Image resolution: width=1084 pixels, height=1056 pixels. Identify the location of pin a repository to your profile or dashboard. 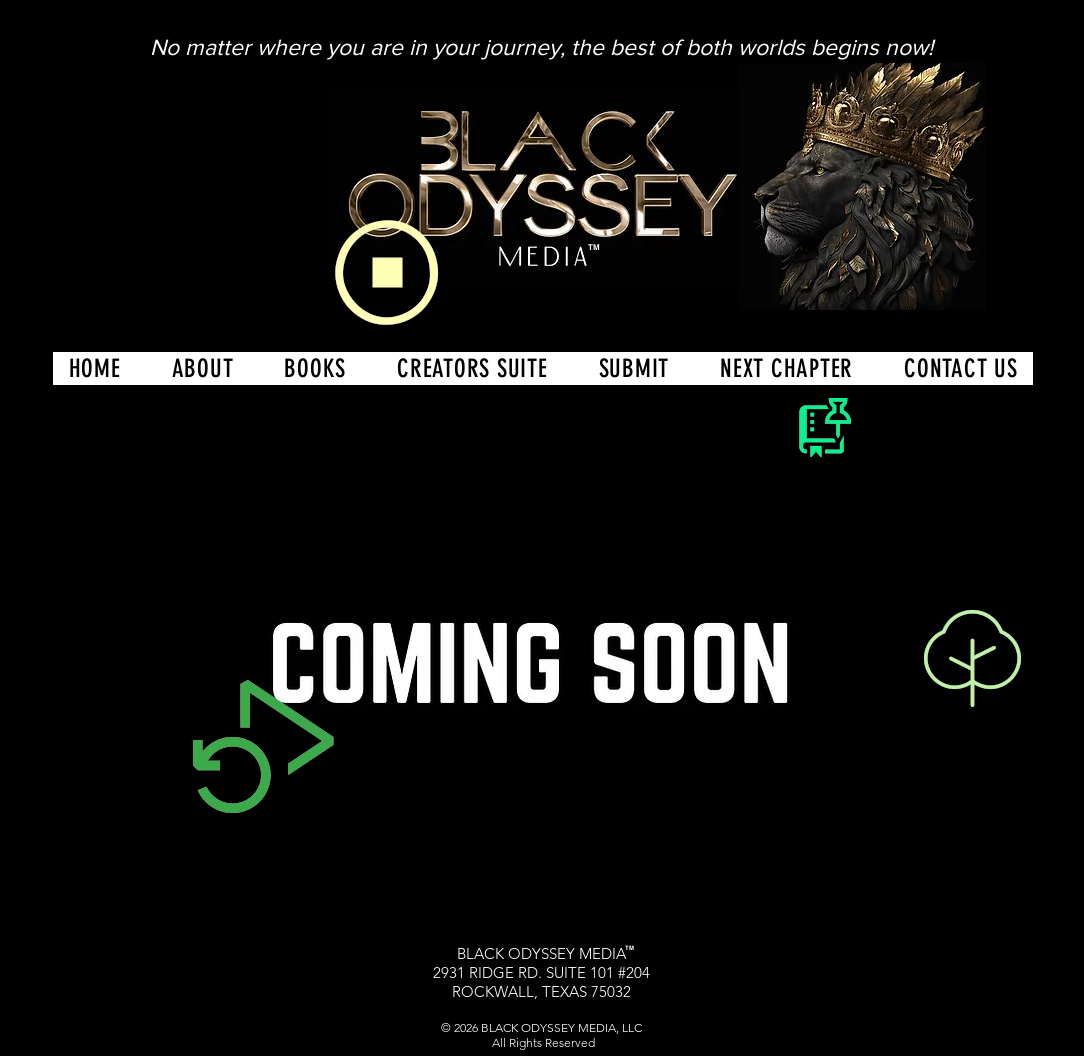
(821, 427).